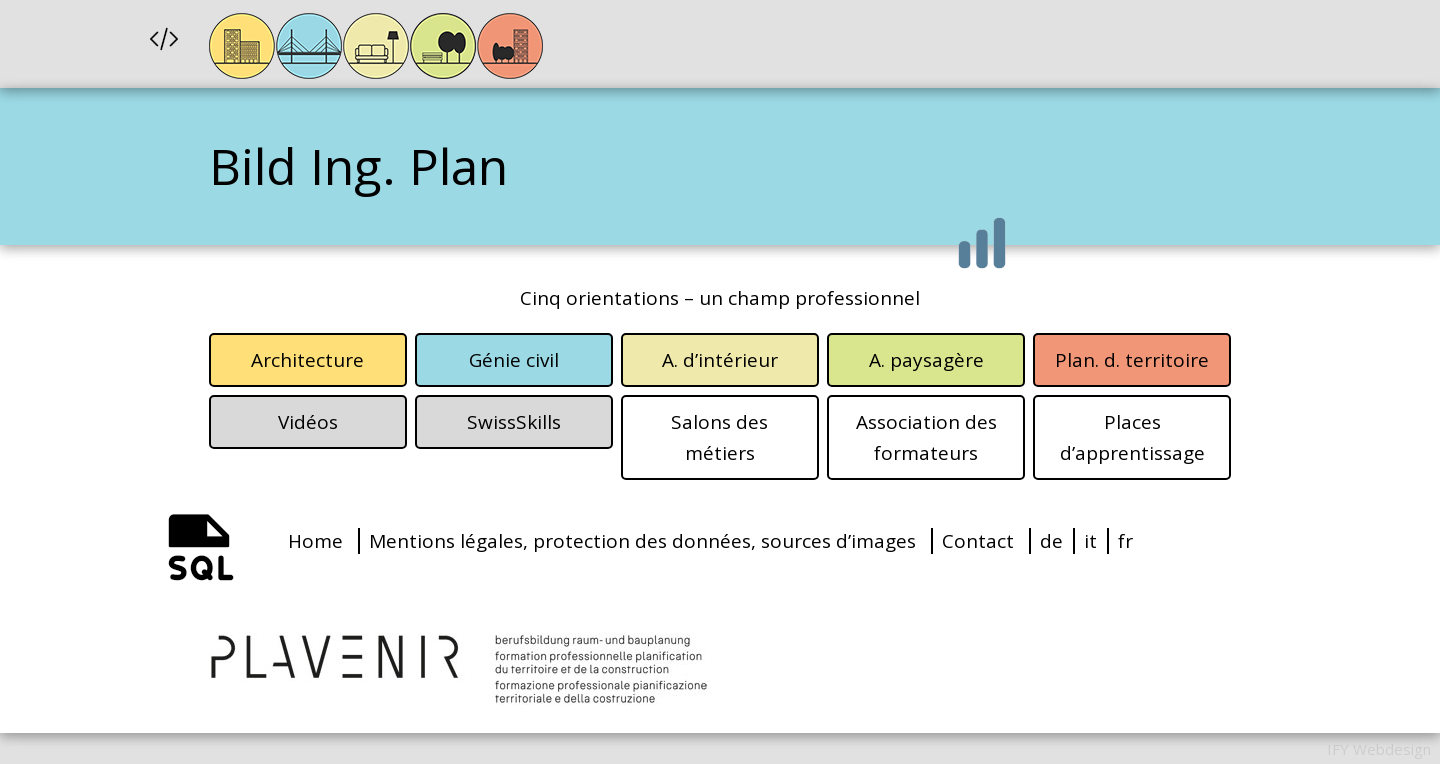 The width and height of the screenshot is (1440, 764). Describe the element at coordinates (199, 550) in the screenshot. I see `open an SQL database file` at that location.